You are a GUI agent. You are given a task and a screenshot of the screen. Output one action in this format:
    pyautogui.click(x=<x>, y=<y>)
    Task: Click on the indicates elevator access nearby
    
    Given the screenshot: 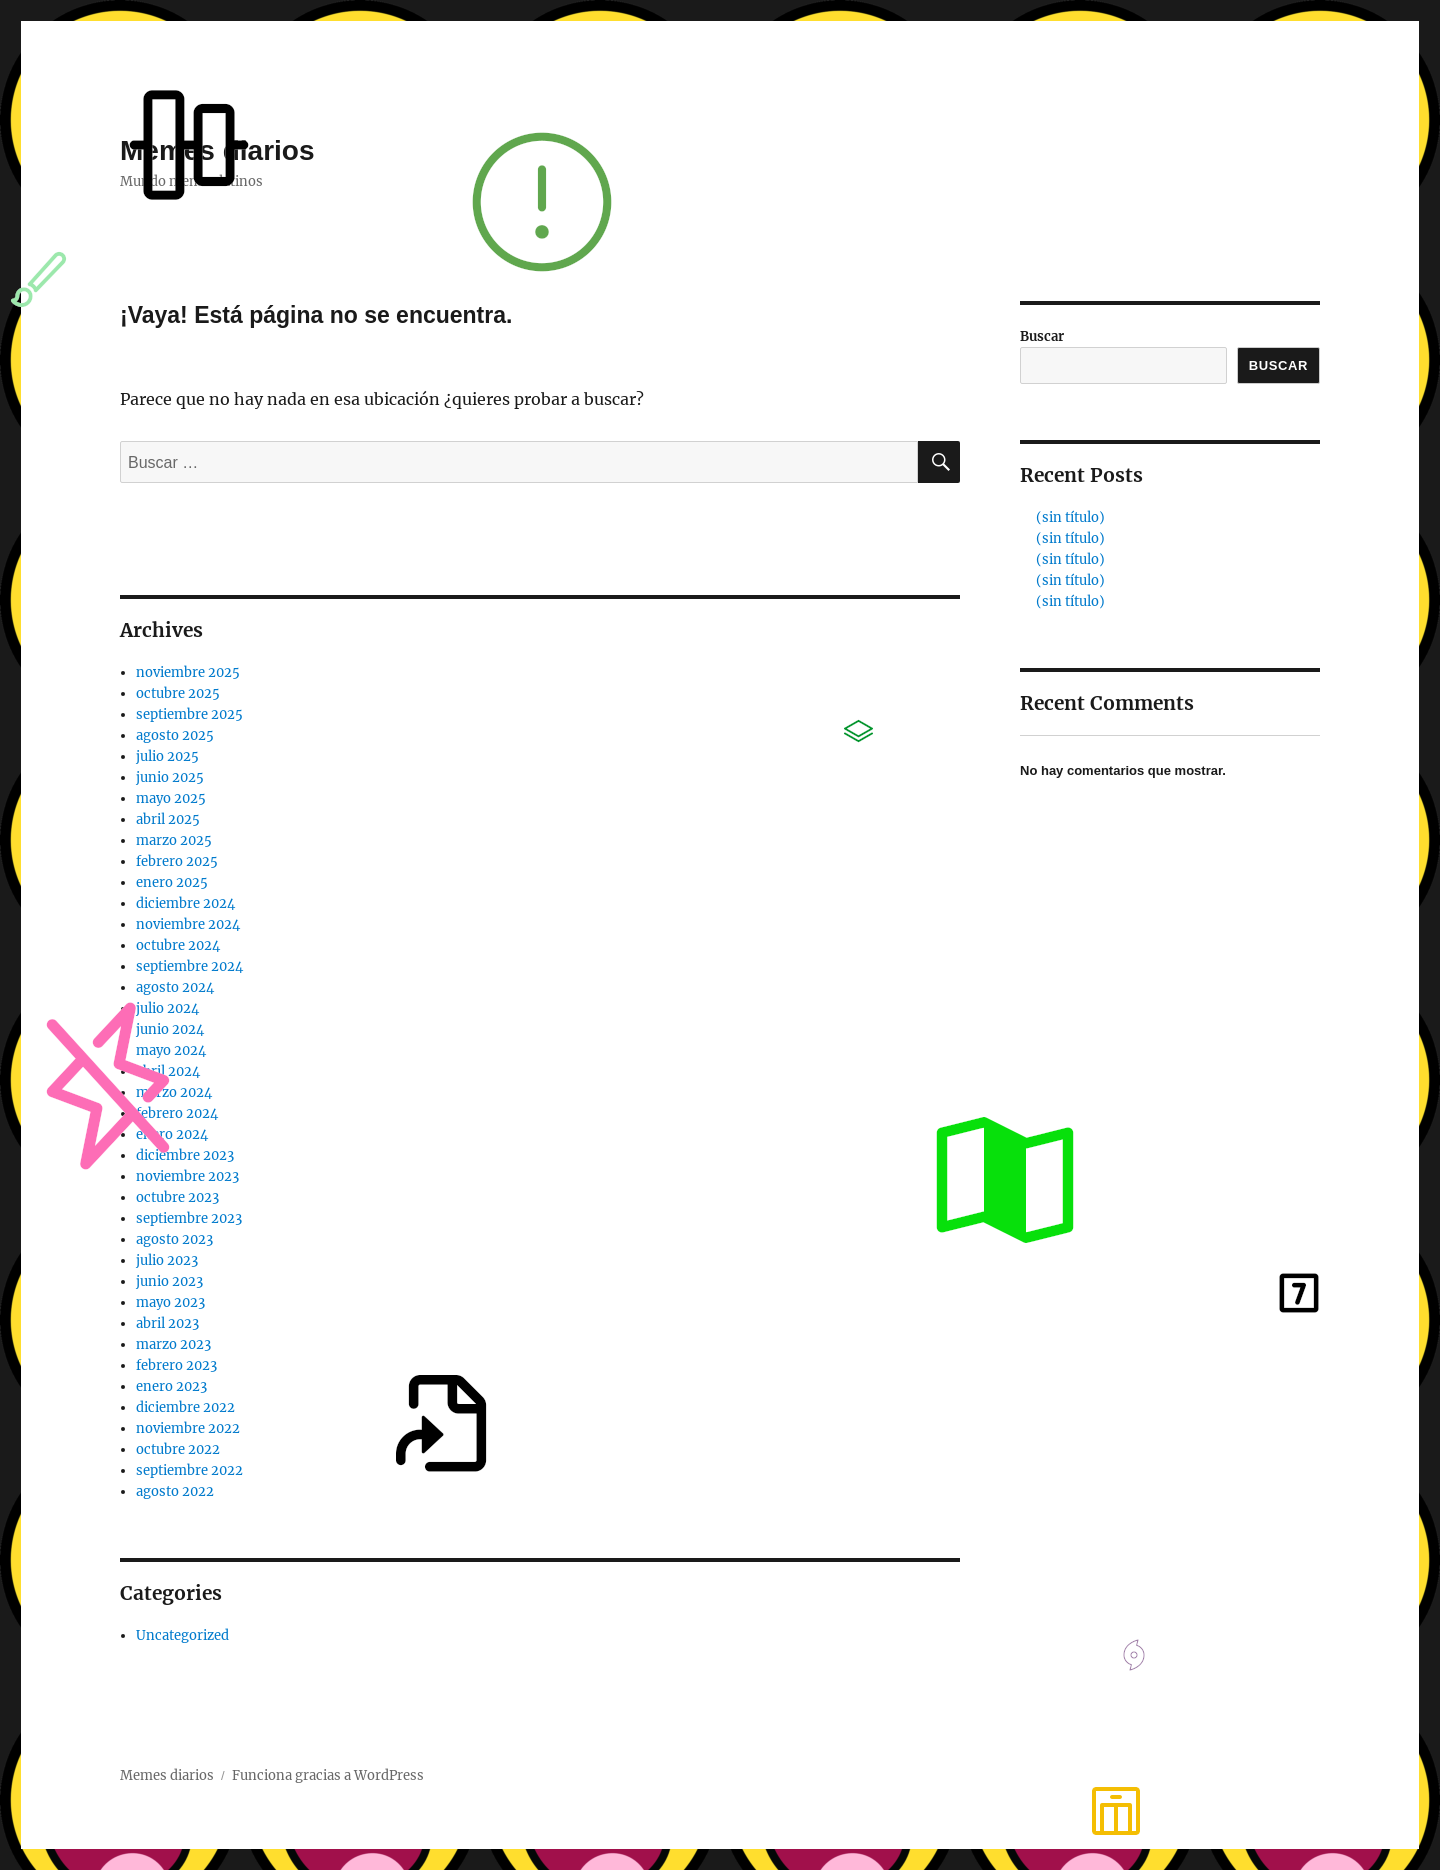 What is the action you would take?
    pyautogui.click(x=1116, y=1811)
    